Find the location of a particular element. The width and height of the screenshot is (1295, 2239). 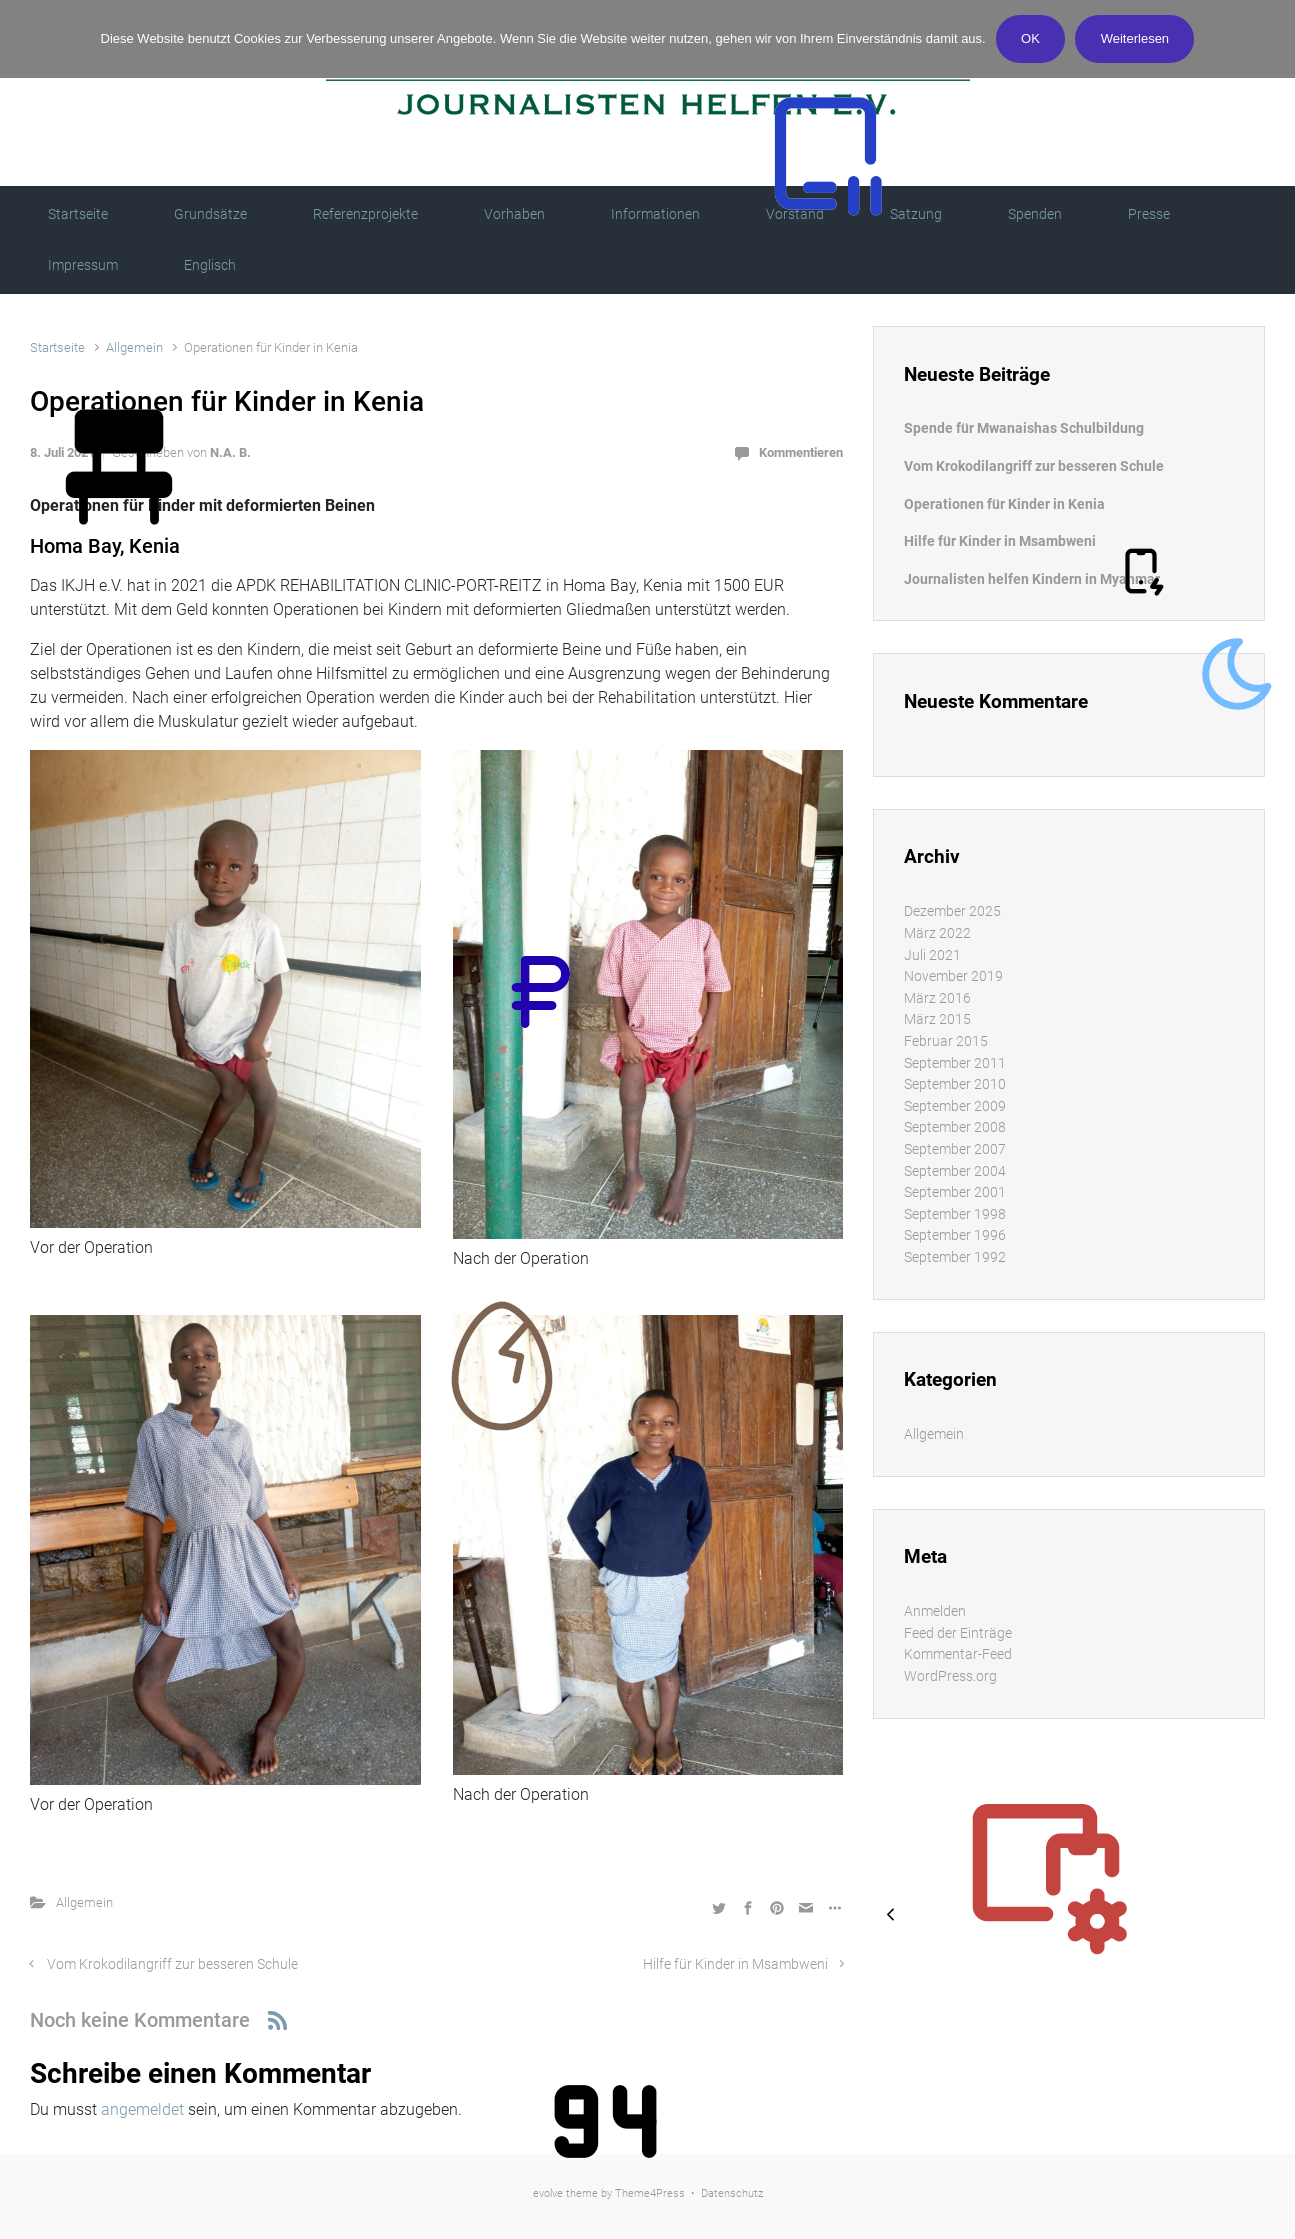

indicates Russian ruble currency is located at coordinates (543, 992).